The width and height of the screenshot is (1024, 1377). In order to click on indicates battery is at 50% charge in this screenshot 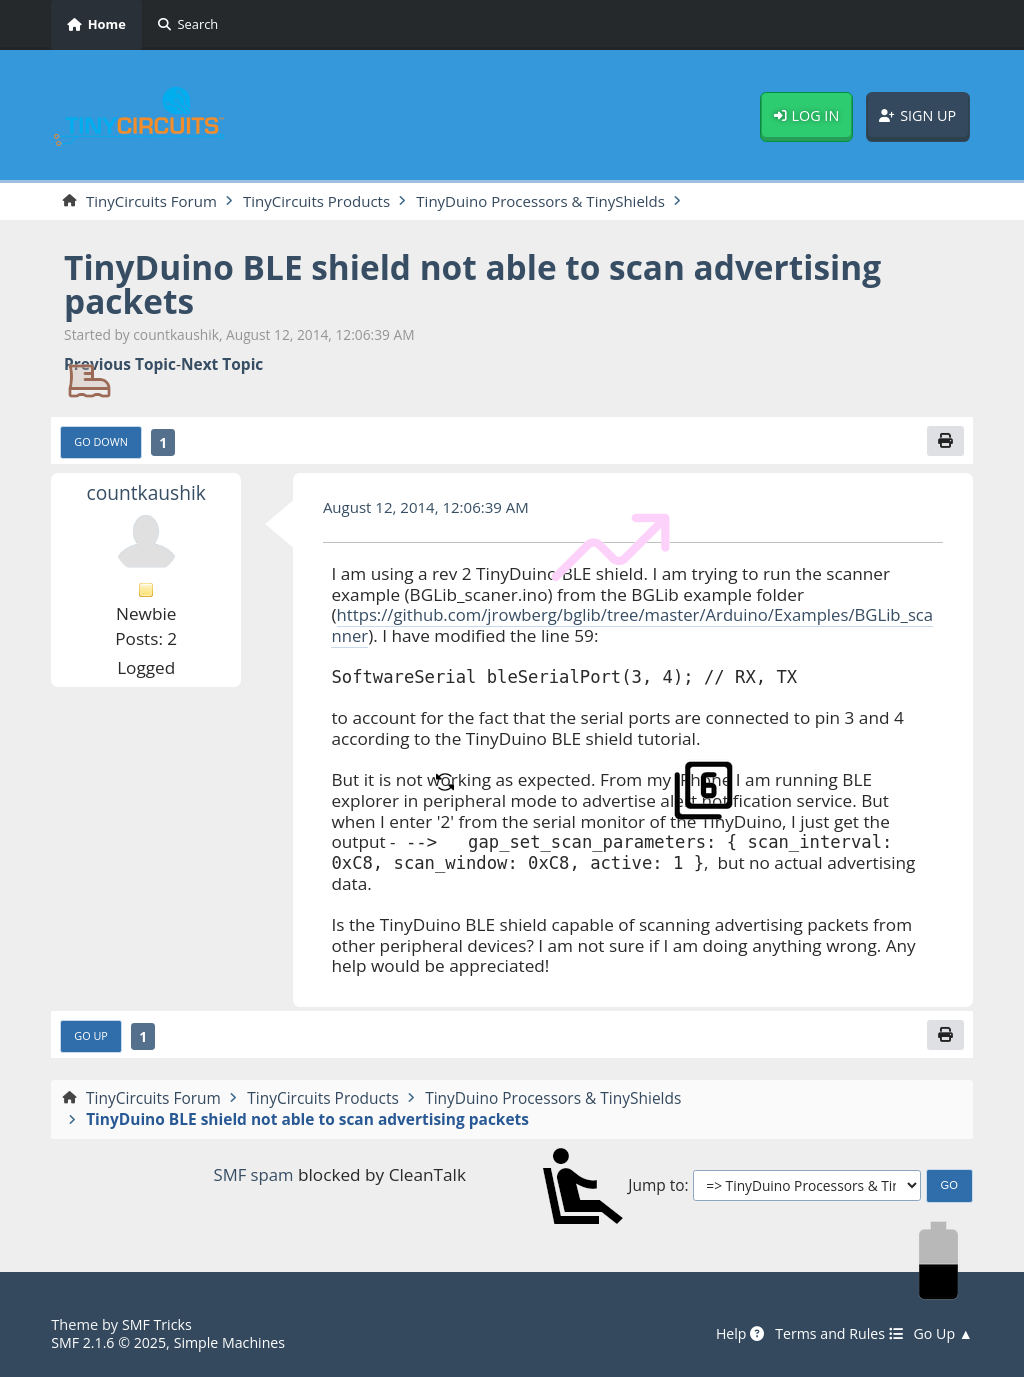, I will do `click(938, 1260)`.